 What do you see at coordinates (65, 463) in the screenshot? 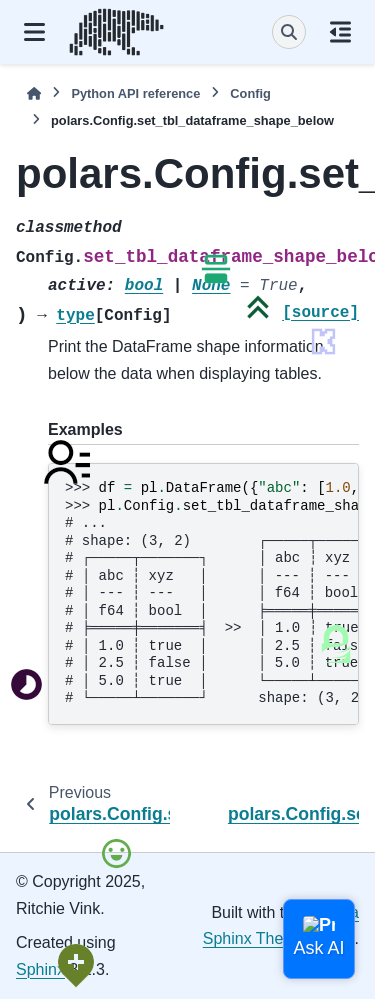
I see `access your contacts list` at bounding box center [65, 463].